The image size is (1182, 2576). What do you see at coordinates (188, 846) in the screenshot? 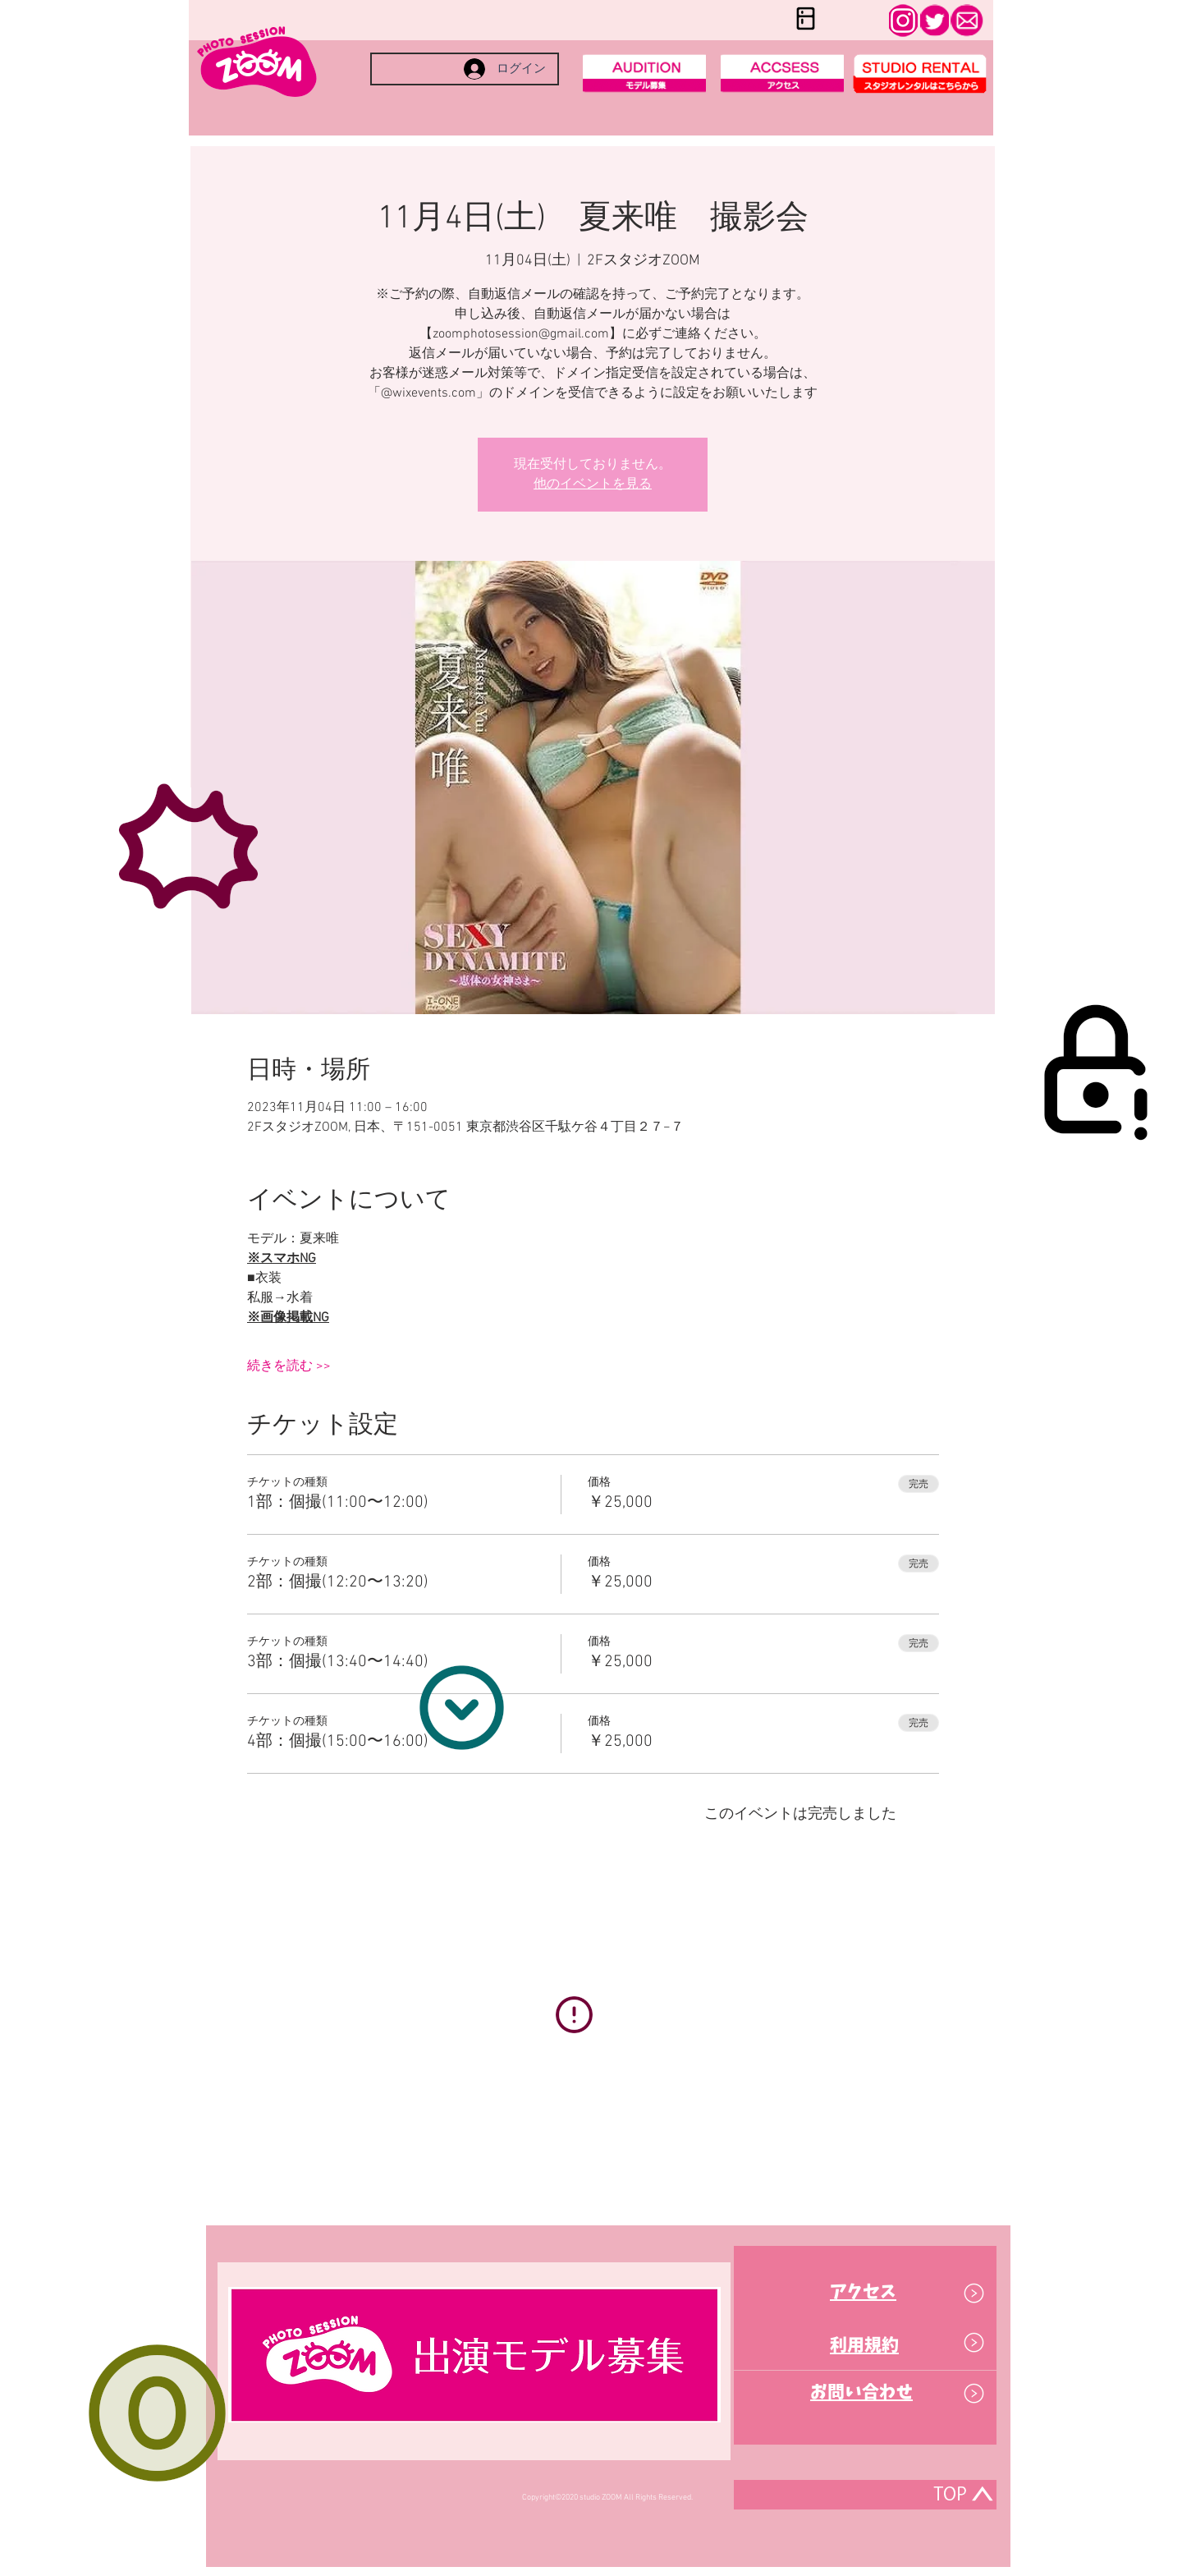
I see `indicates an explosion or impact effect` at bounding box center [188, 846].